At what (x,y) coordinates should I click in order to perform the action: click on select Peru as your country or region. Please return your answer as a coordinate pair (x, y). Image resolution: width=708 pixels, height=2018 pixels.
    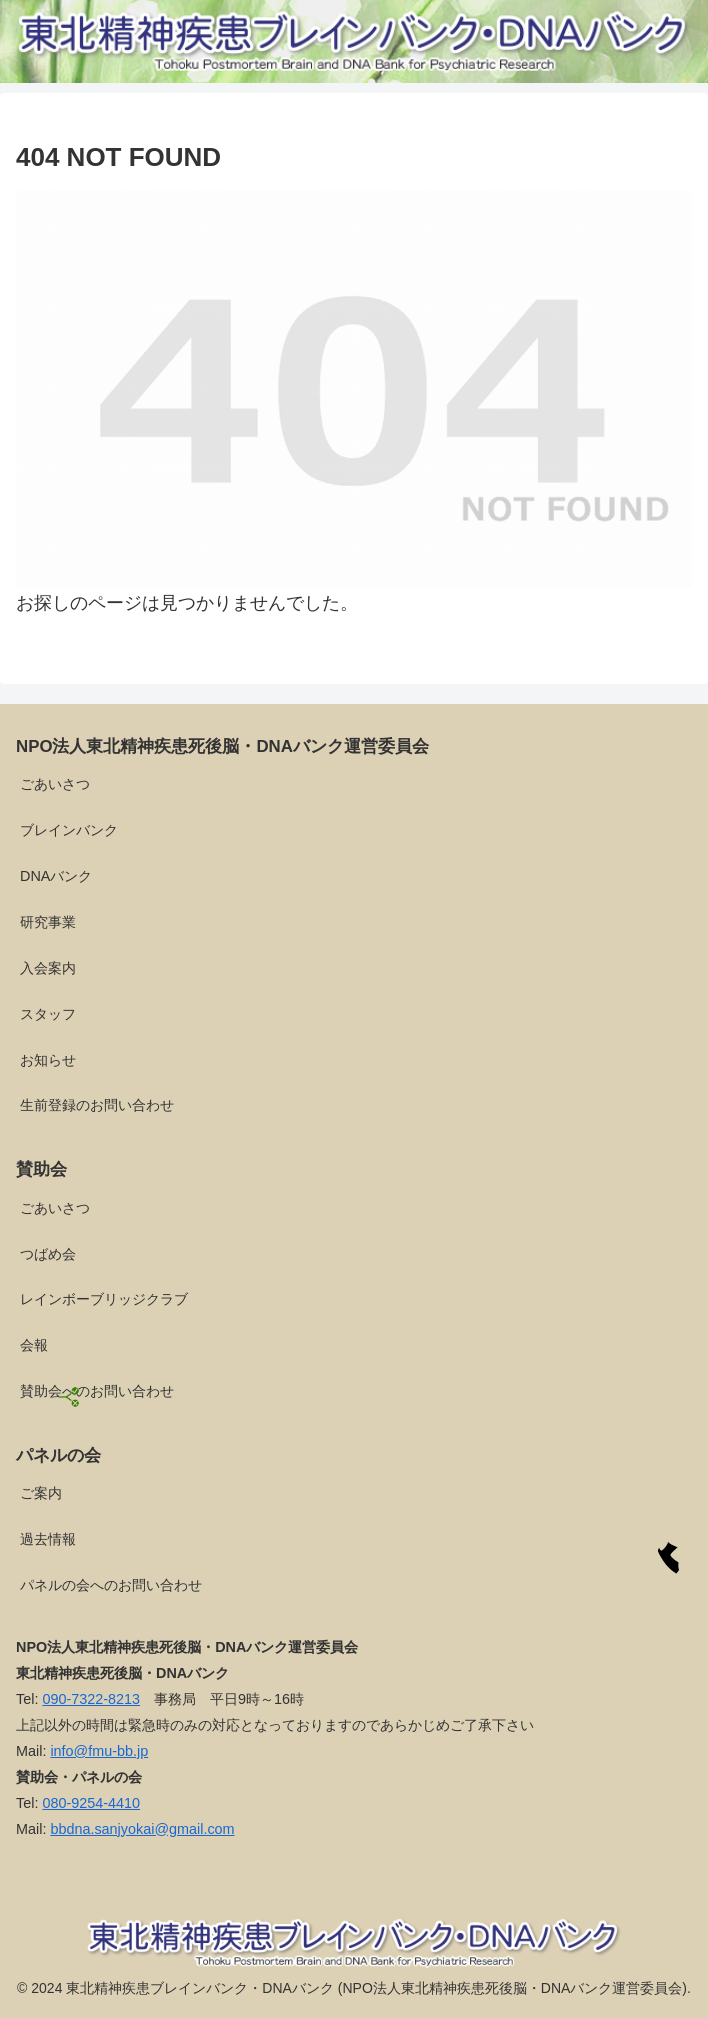
    Looking at the image, I should click on (668, 1557).